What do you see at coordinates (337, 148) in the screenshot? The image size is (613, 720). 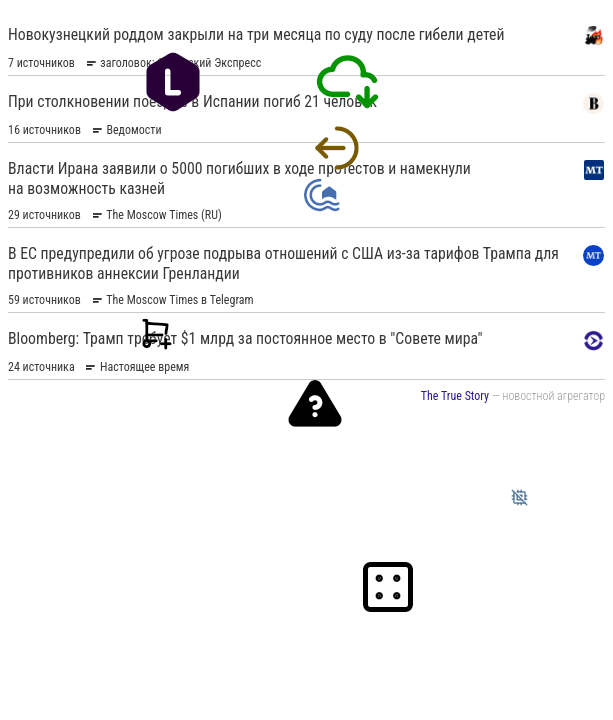 I see `exit or leave current screen` at bounding box center [337, 148].